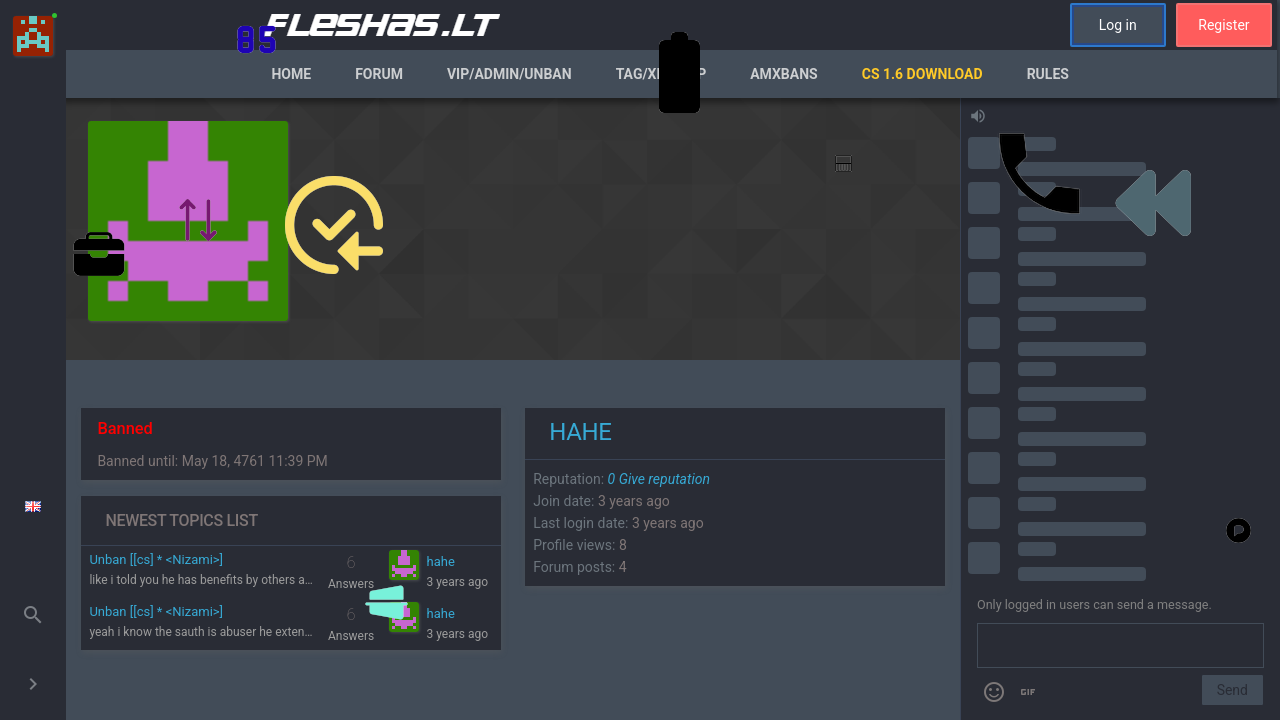 The width and height of the screenshot is (1280, 720). What do you see at coordinates (256, 39) in the screenshot?
I see `displays the number 85 as a badge or counter` at bounding box center [256, 39].